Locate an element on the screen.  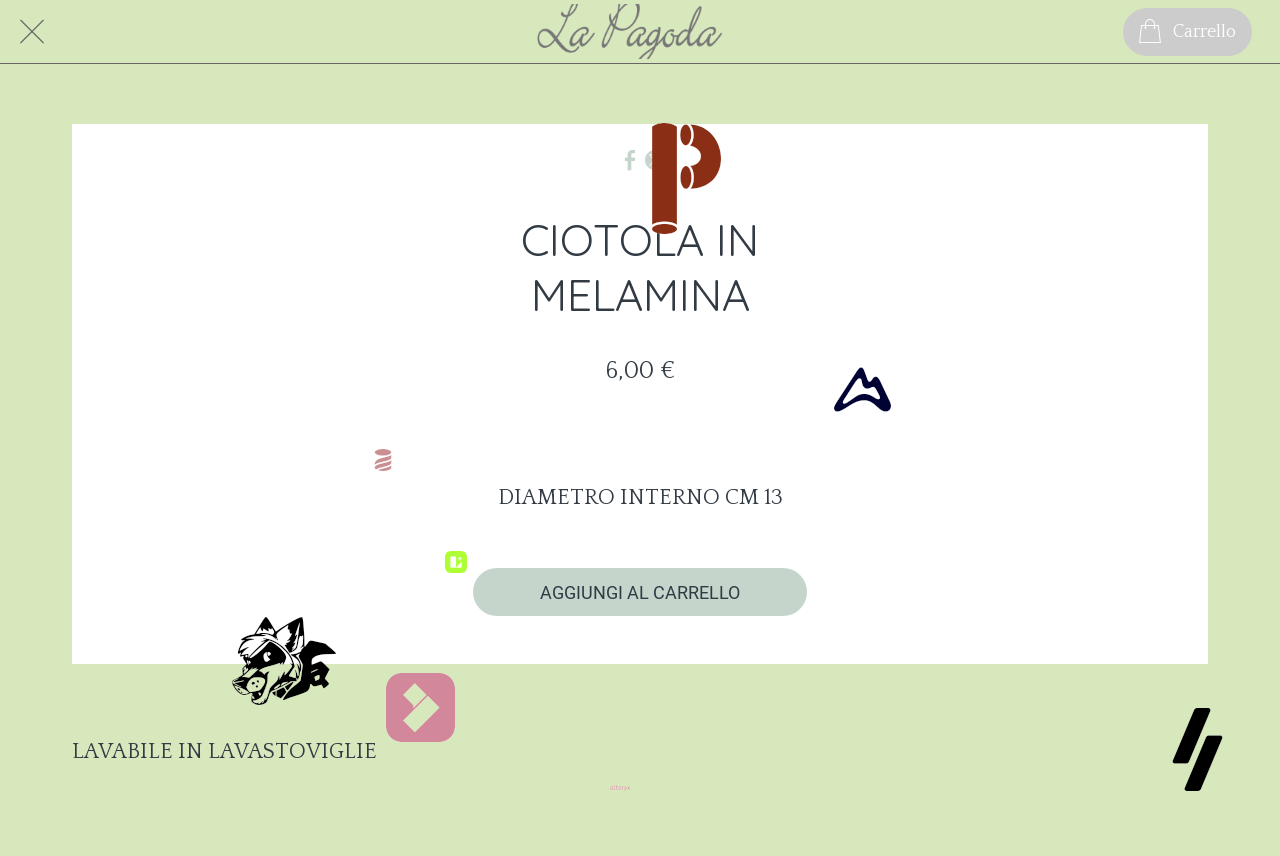
open wondershare filmora video editor is located at coordinates (420, 707).